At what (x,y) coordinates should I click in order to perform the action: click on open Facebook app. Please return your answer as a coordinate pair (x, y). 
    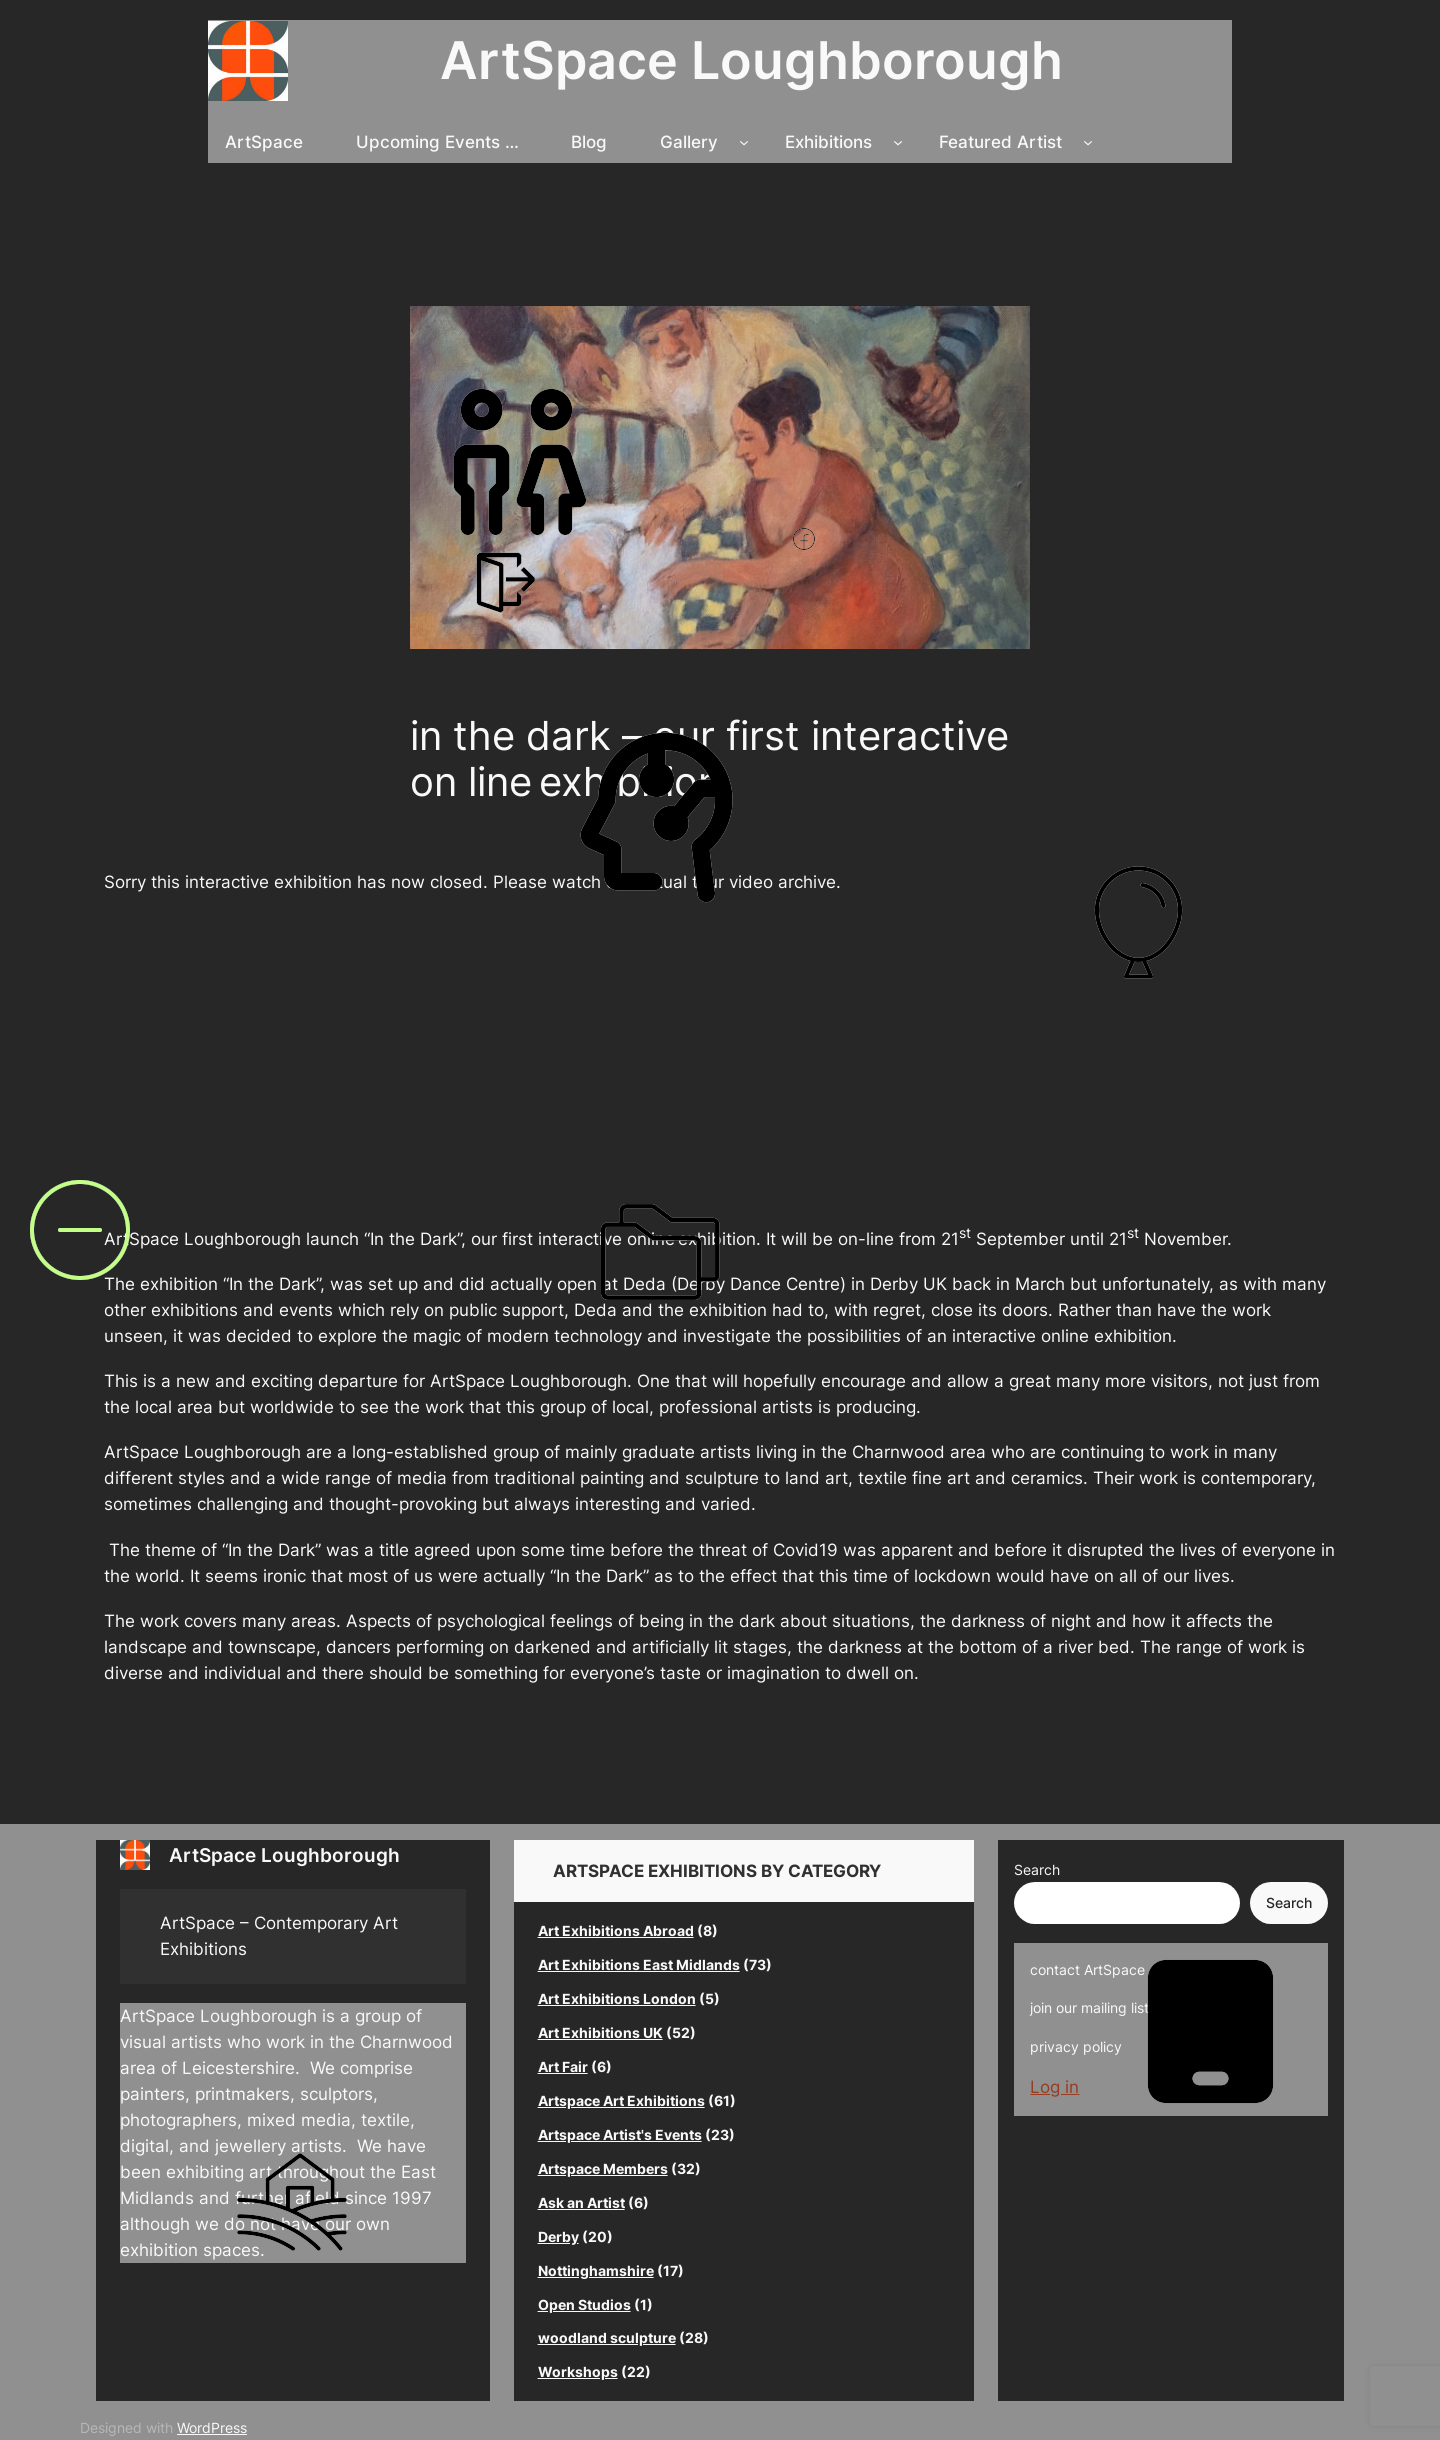
    Looking at the image, I should click on (804, 539).